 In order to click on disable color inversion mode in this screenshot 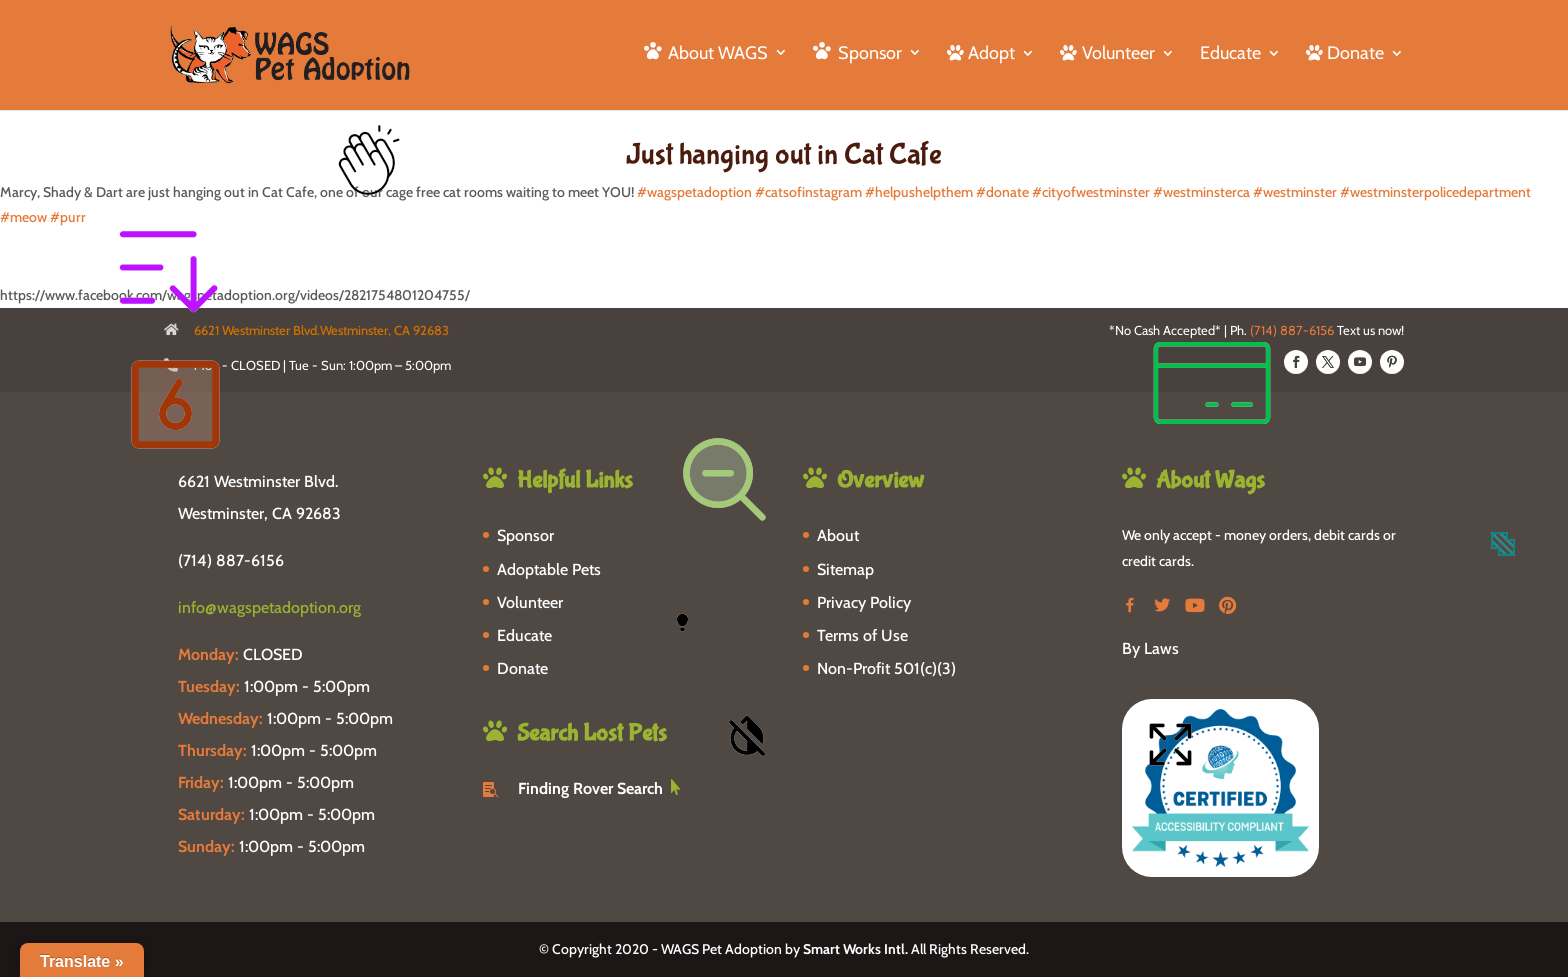, I will do `click(747, 735)`.